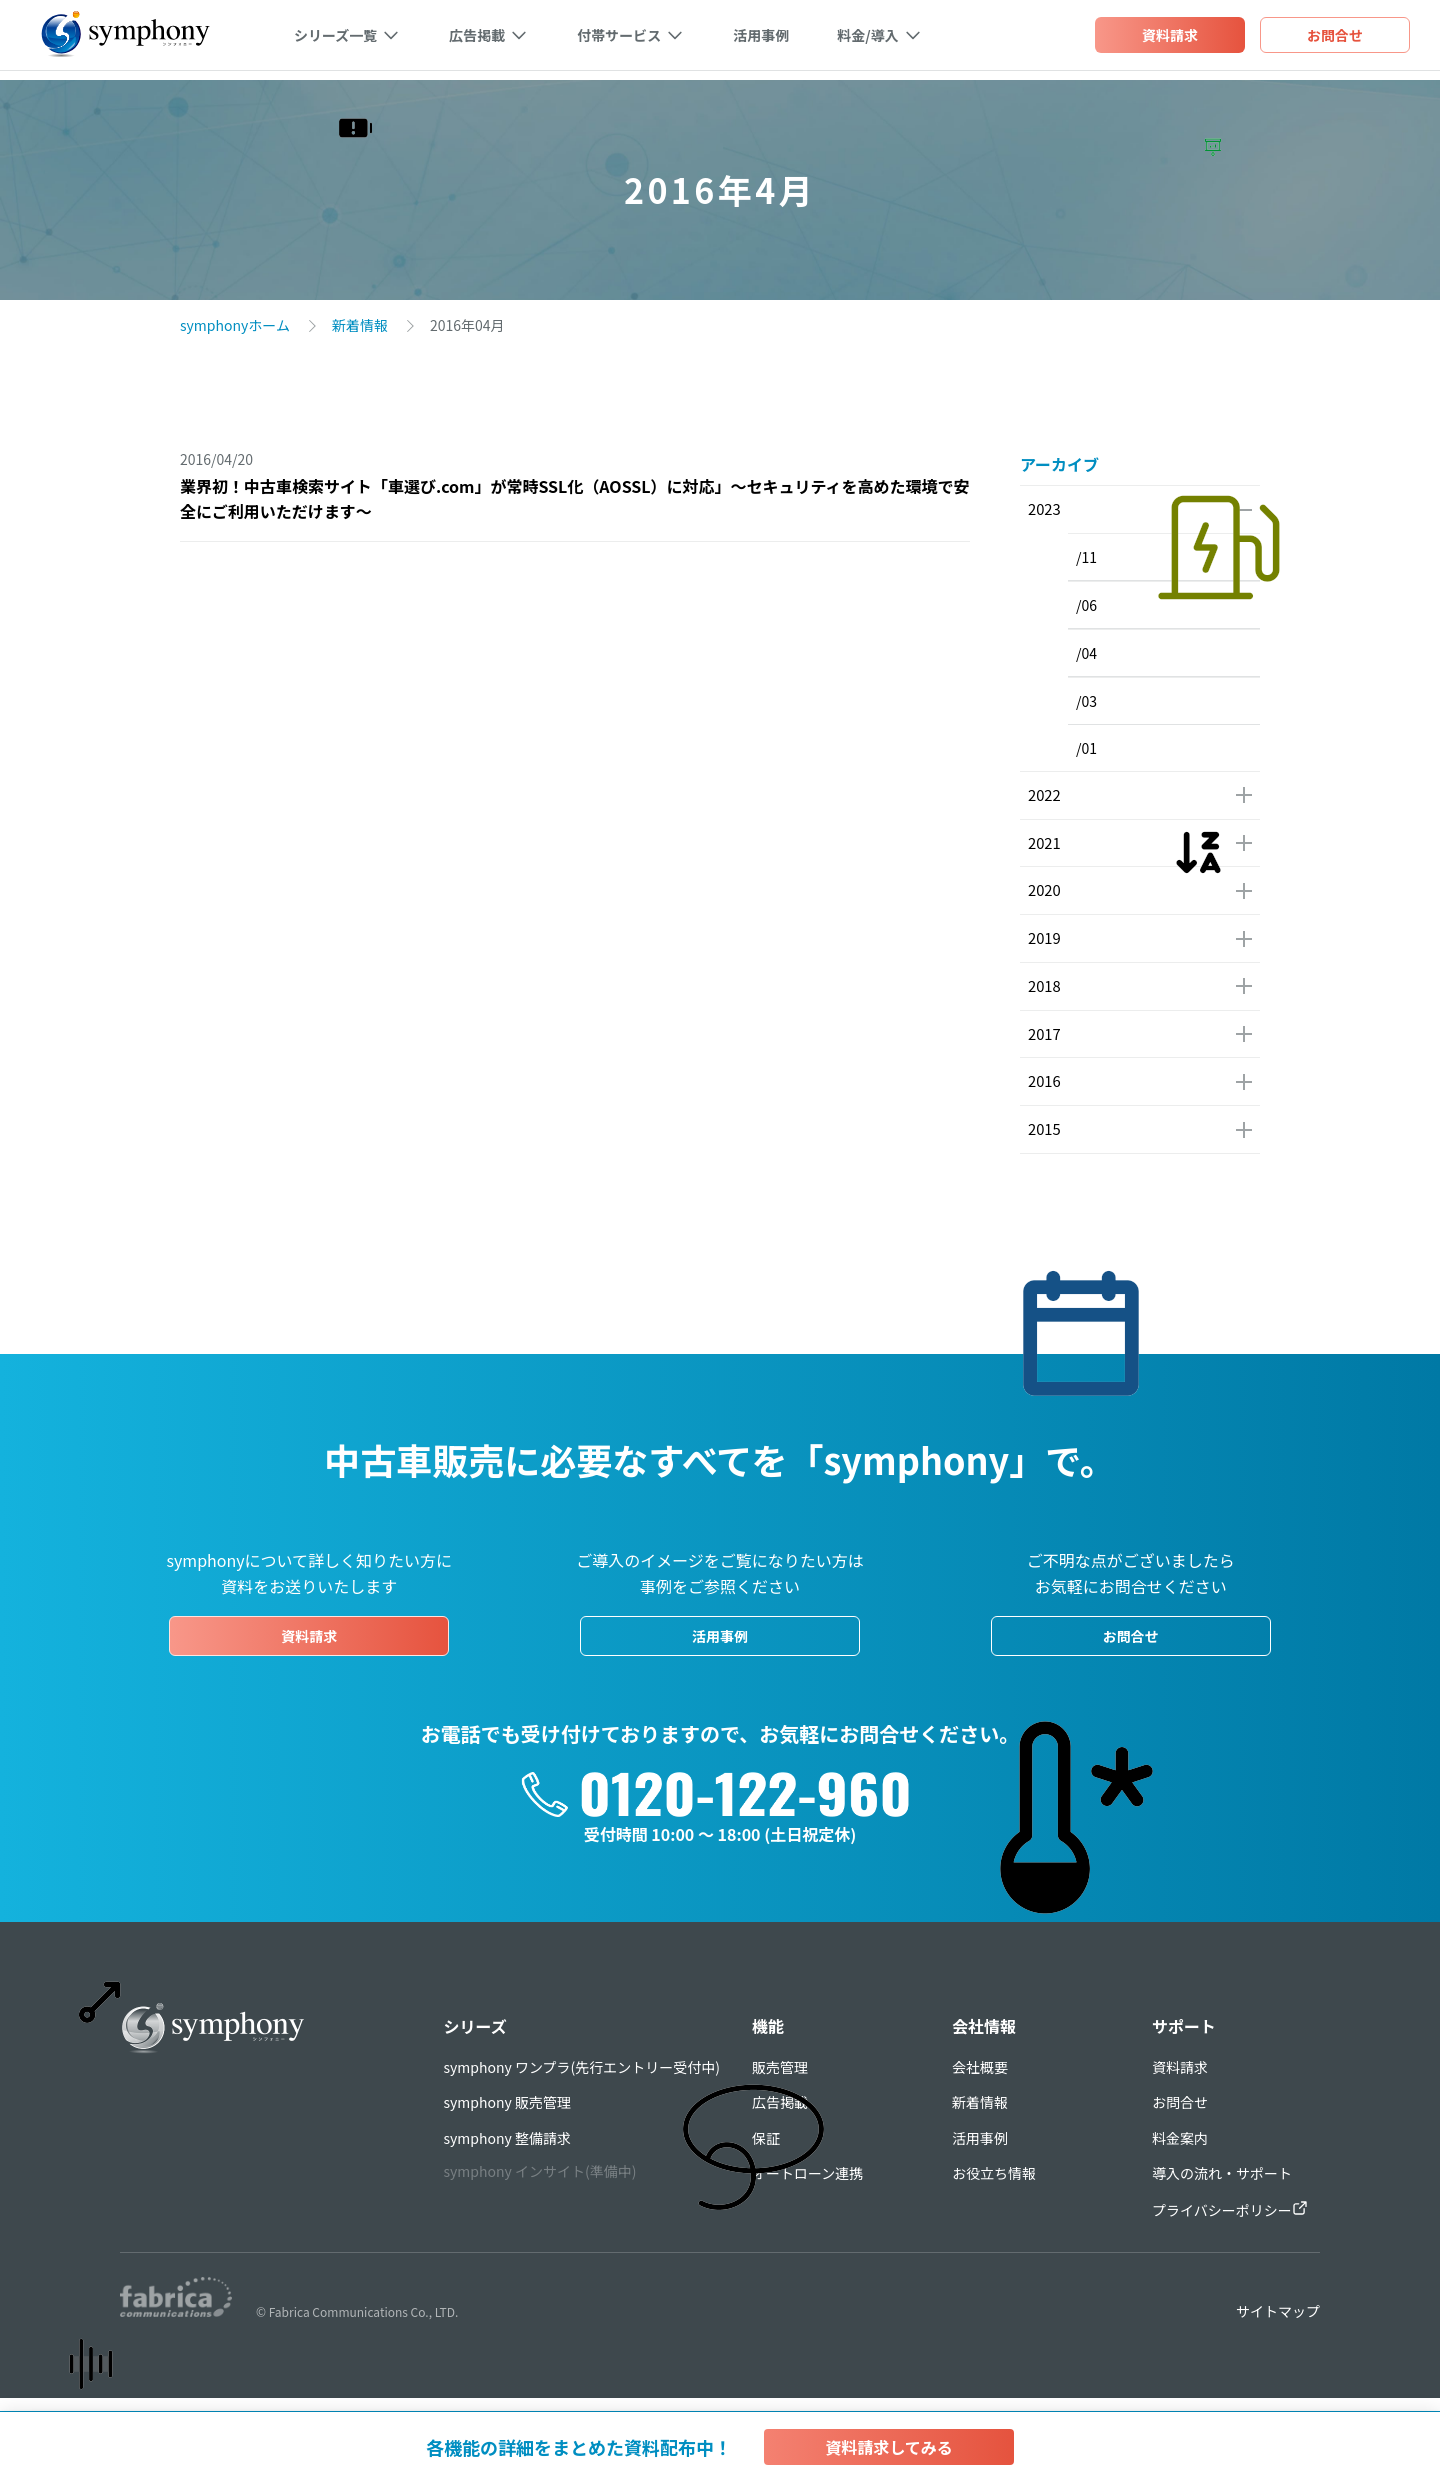 The image size is (1440, 2482). Describe the element at coordinates (1051, 1817) in the screenshot. I see `indicates low temperature or cold conditions` at that location.